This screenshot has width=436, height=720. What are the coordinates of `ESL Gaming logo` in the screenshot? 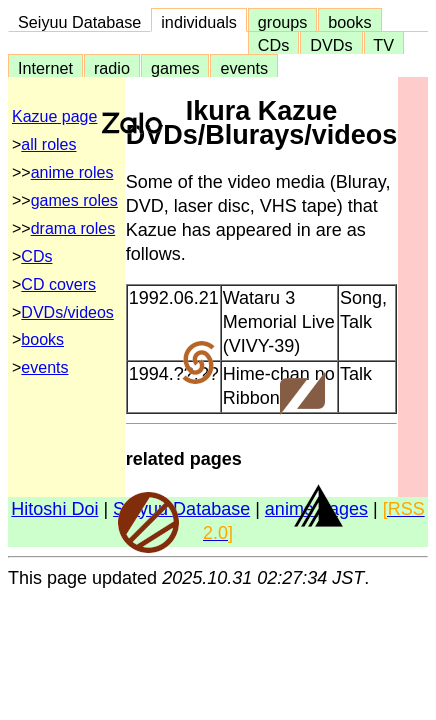 It's located at (148, 522).